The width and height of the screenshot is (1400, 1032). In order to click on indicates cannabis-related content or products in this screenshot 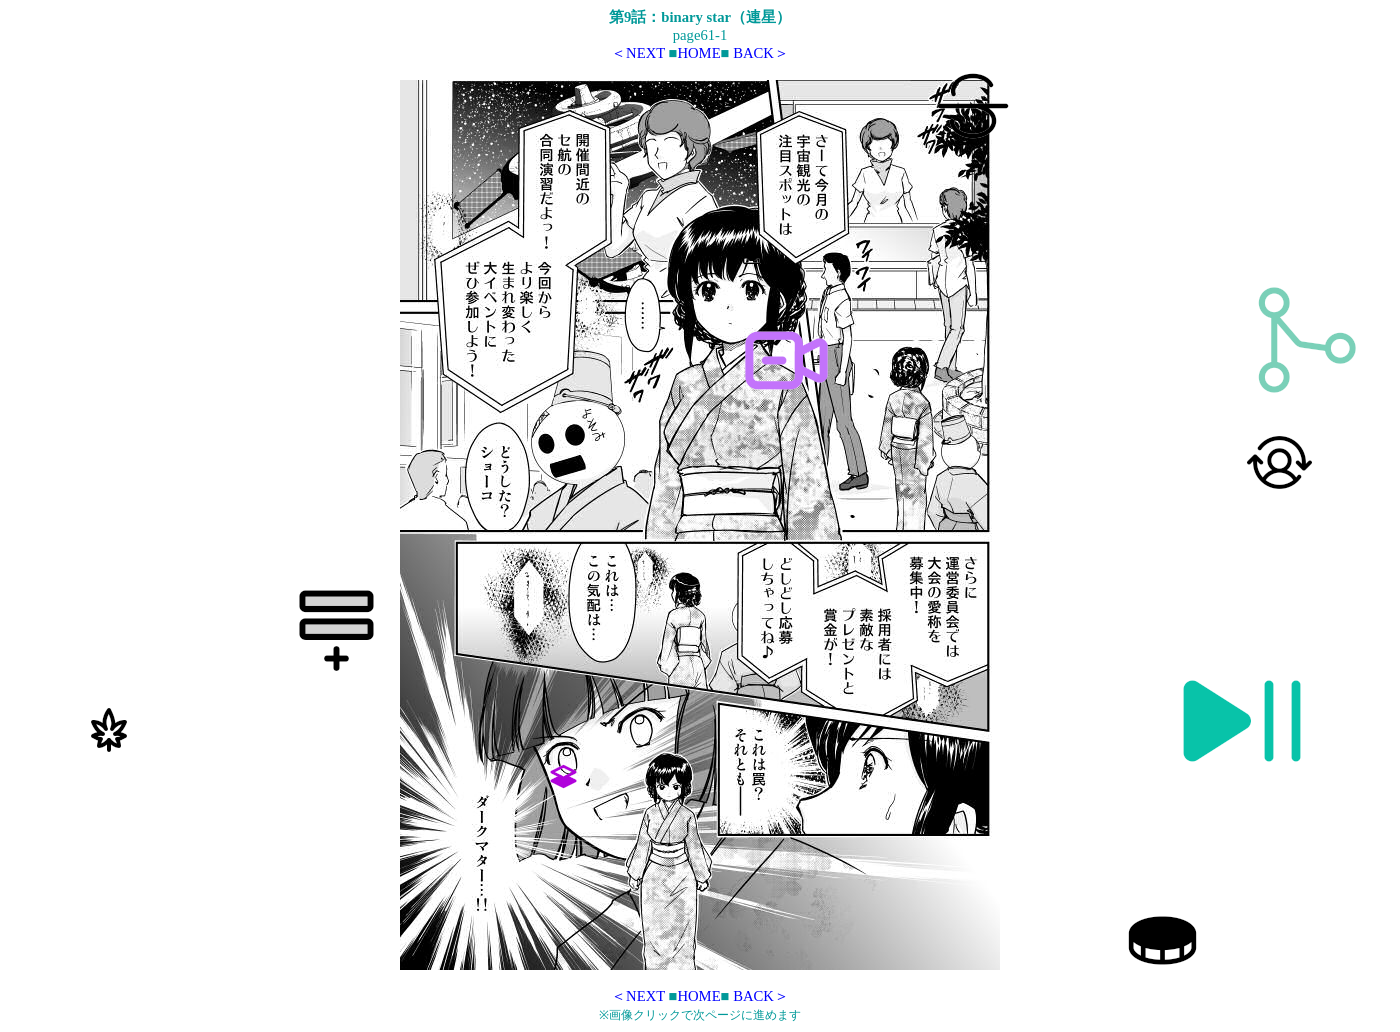, I will do `click(109, 730)`.